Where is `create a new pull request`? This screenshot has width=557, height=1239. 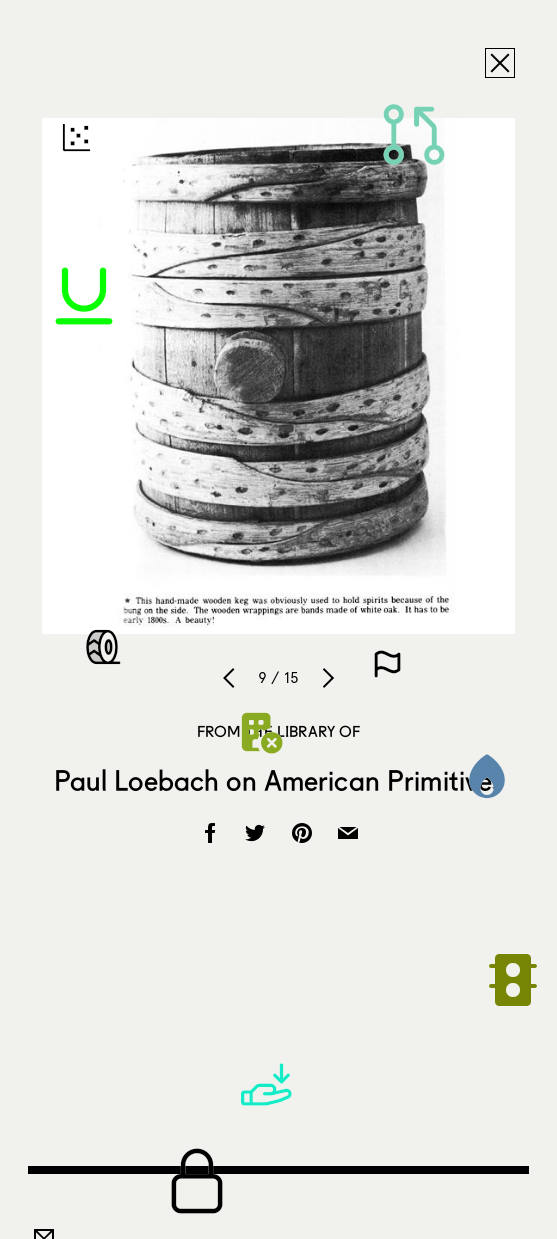 create a new pull request is located at coordinates (411, 134).